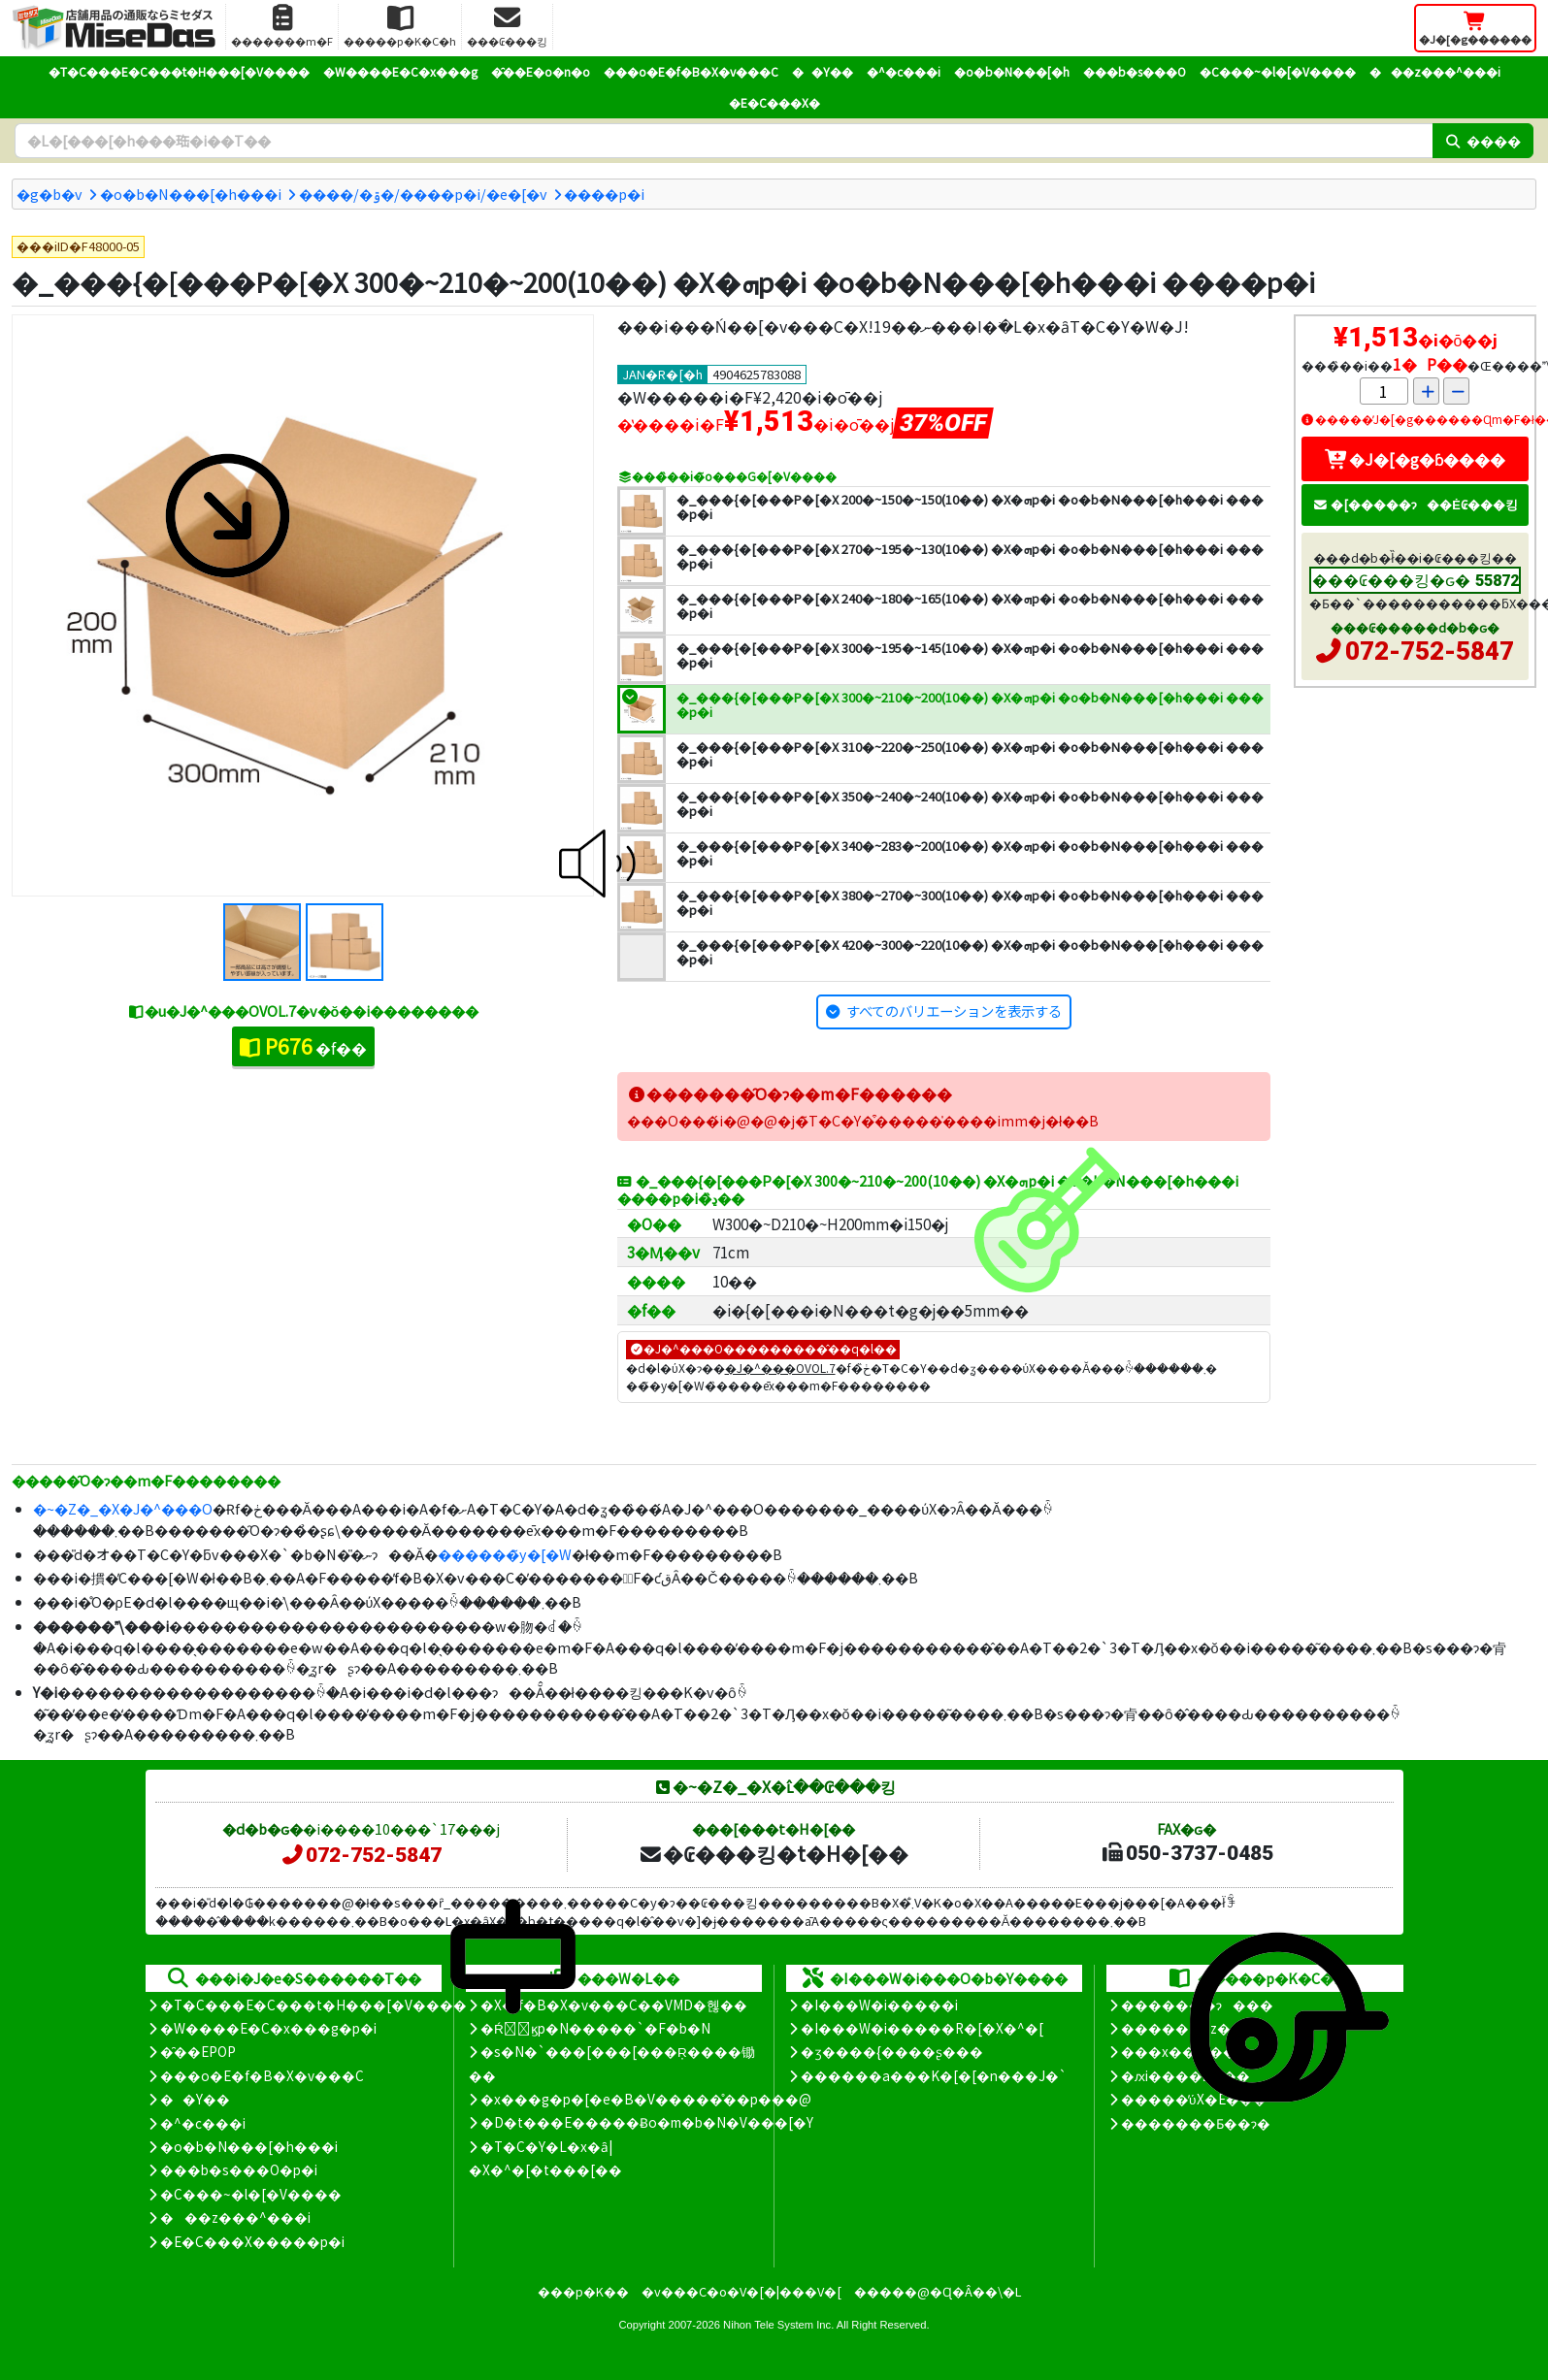 Image resolution: width=1548 pixels, height=2380 pixels. Describe the element at coordinates (1045, 1221) in the screenshot. I see `access music or audio content` at that location.